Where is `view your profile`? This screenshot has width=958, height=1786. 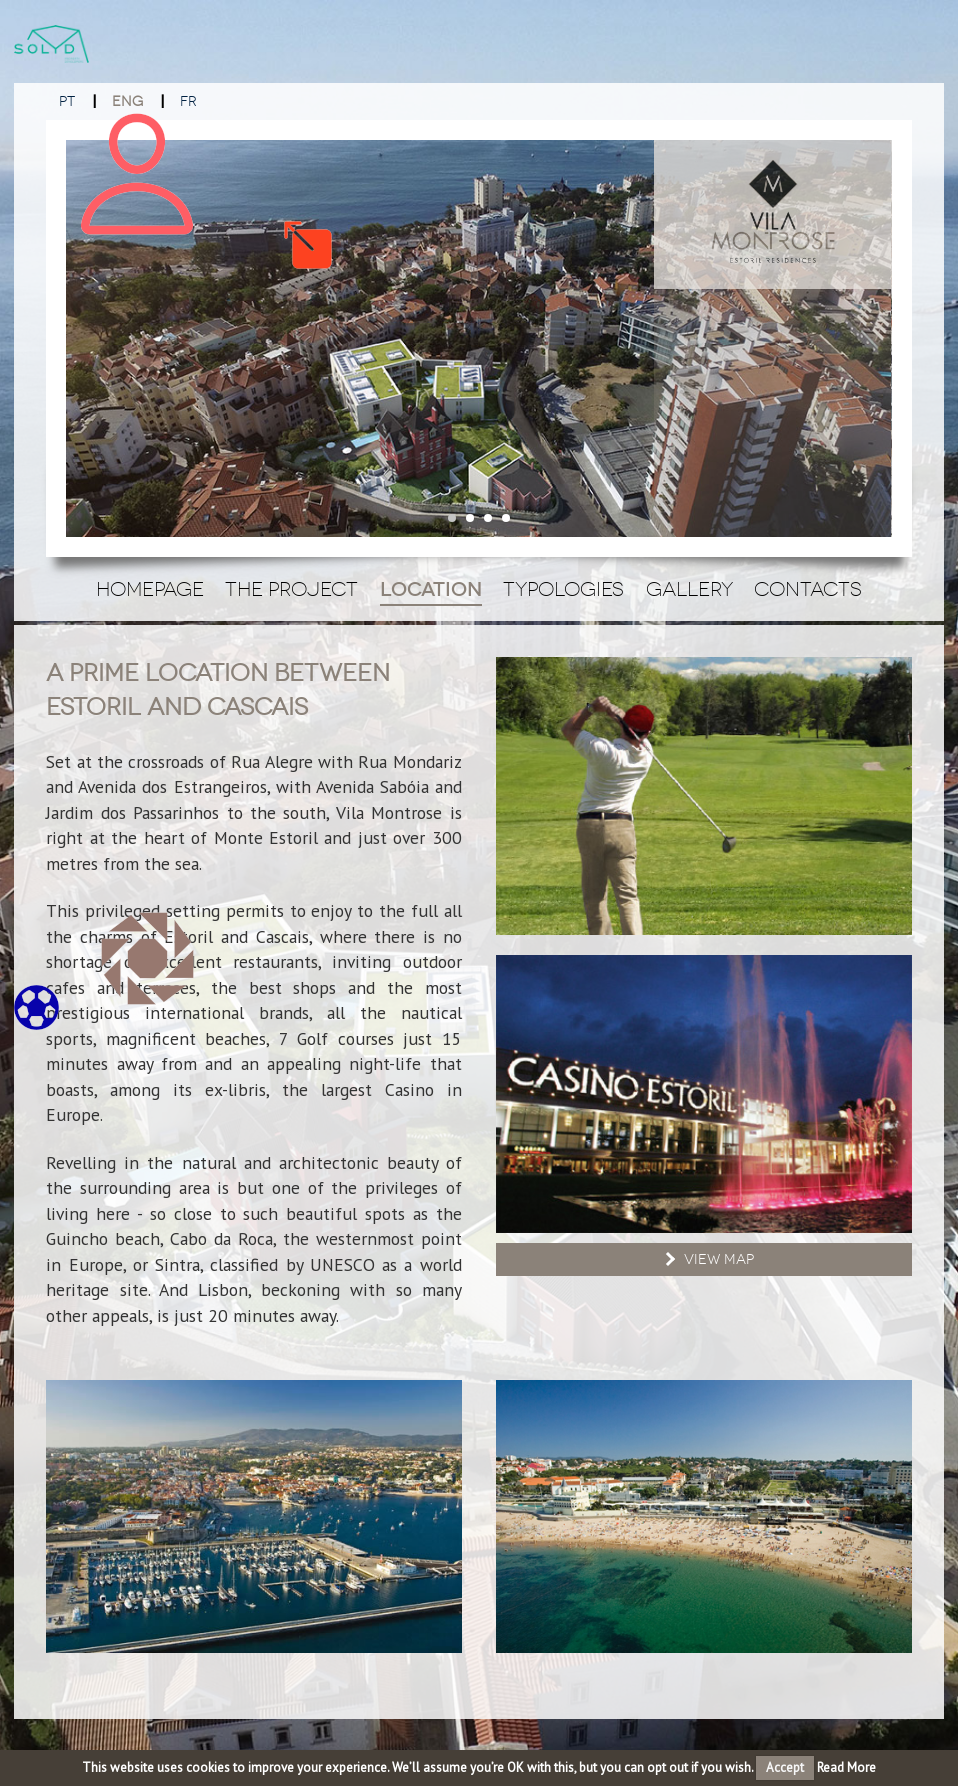
view your profile is located at coordinates (137, 174).